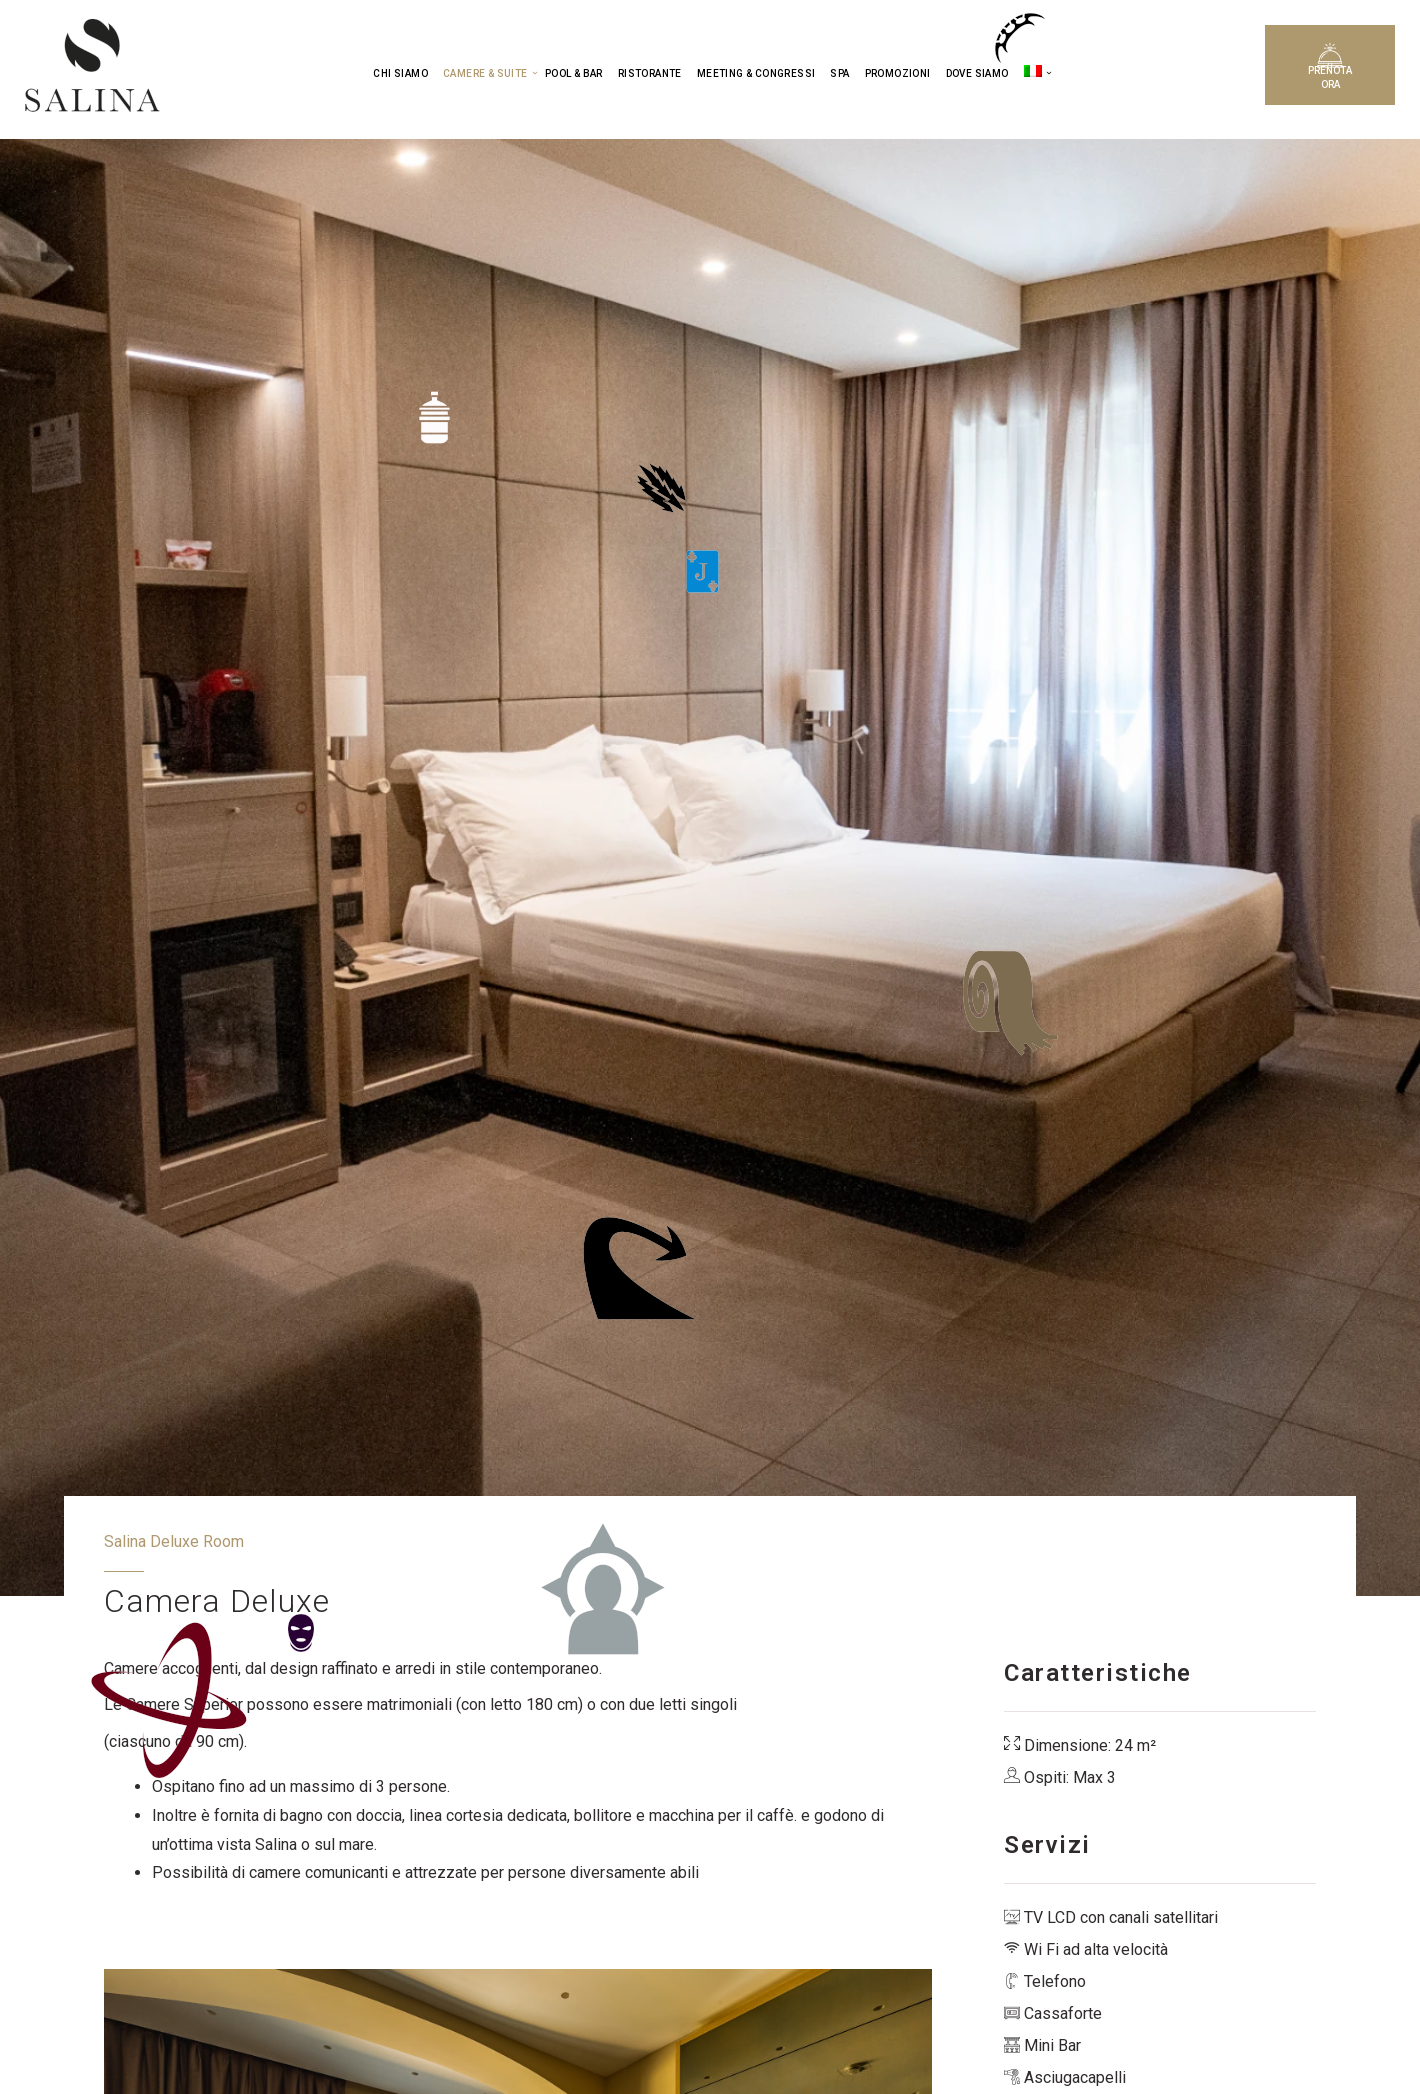 The width and height of the screenshot is (1420, 2094). What do you see at coordinates (434, 417) in the screenshot?
I see `track water intake or hydration` at bounding box center [434, 417].